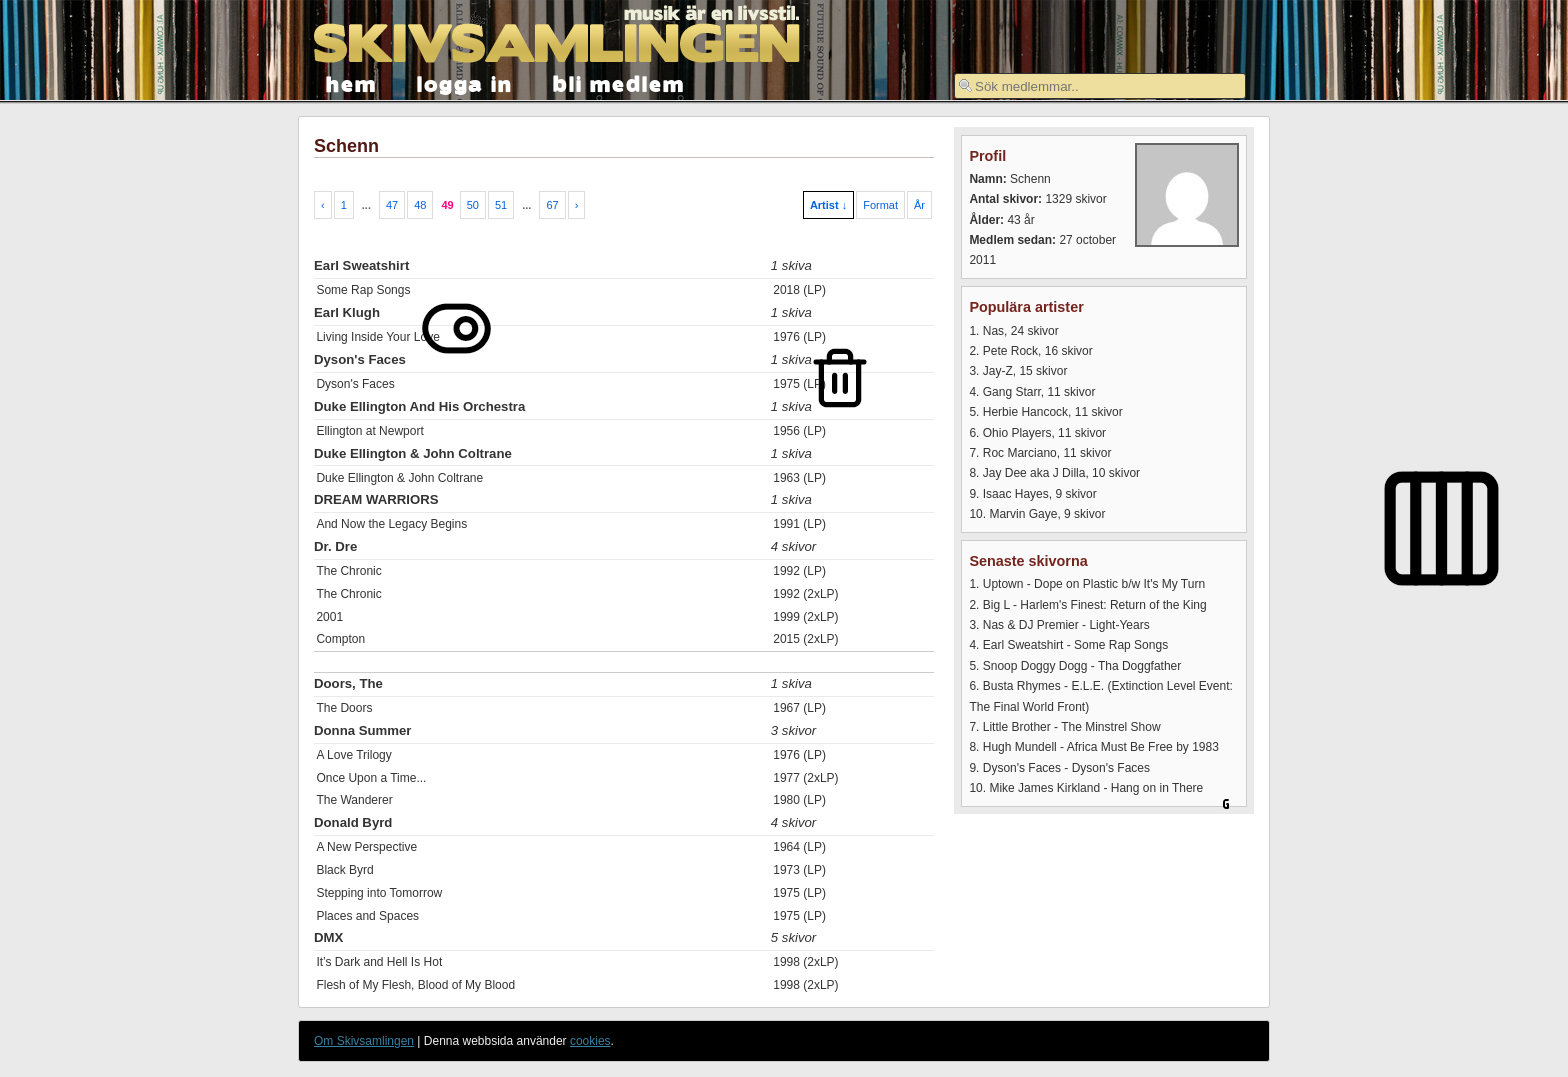 Image resolution: width=1568 pixels, height=1077 pixels. What do you see at coordinates (1441, 528) in the screenshot?
I see `switch to four-column layout view` at bounding box center [1441, 528].